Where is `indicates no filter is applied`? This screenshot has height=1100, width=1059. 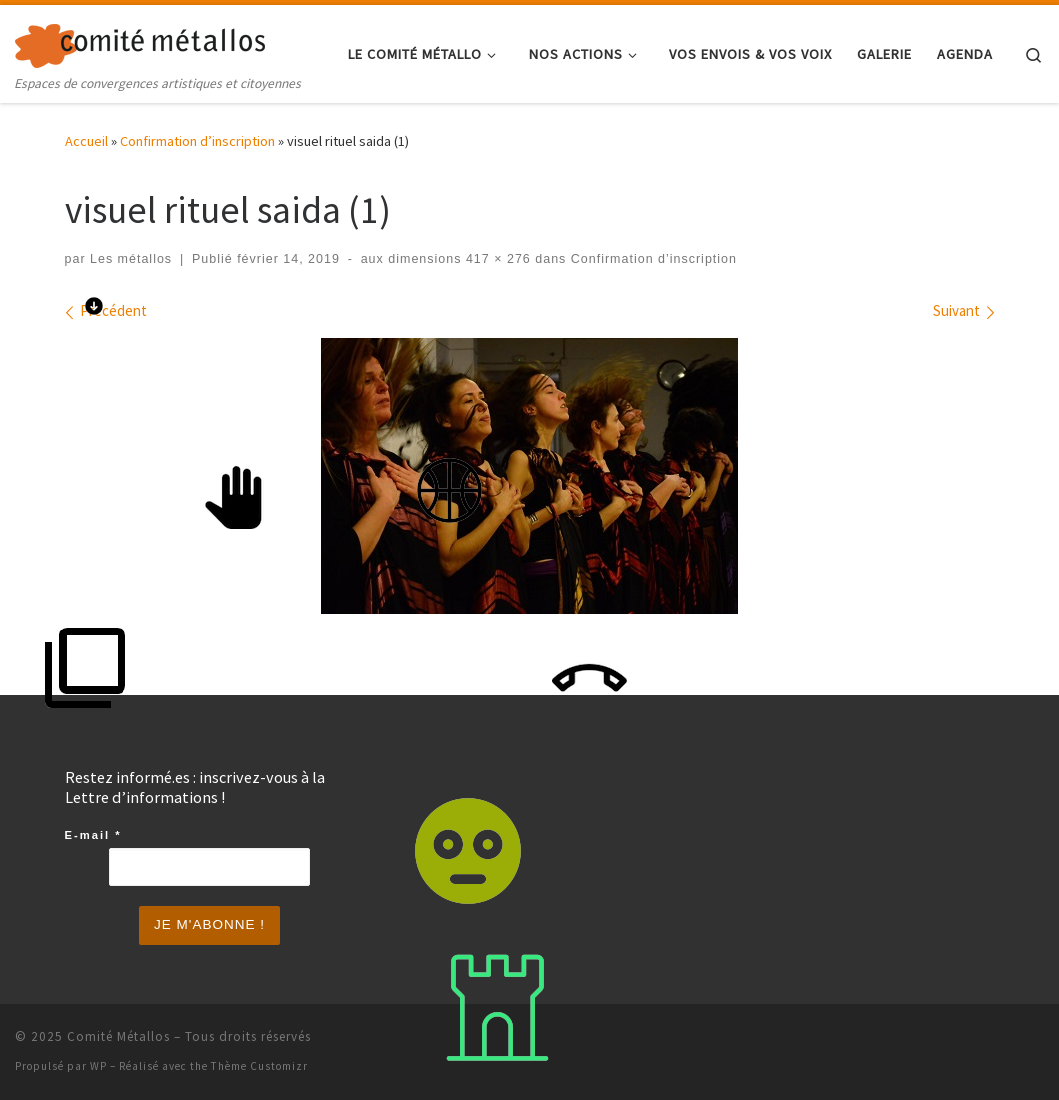 indicates no filter is applied is located at coordinates (85, 668).